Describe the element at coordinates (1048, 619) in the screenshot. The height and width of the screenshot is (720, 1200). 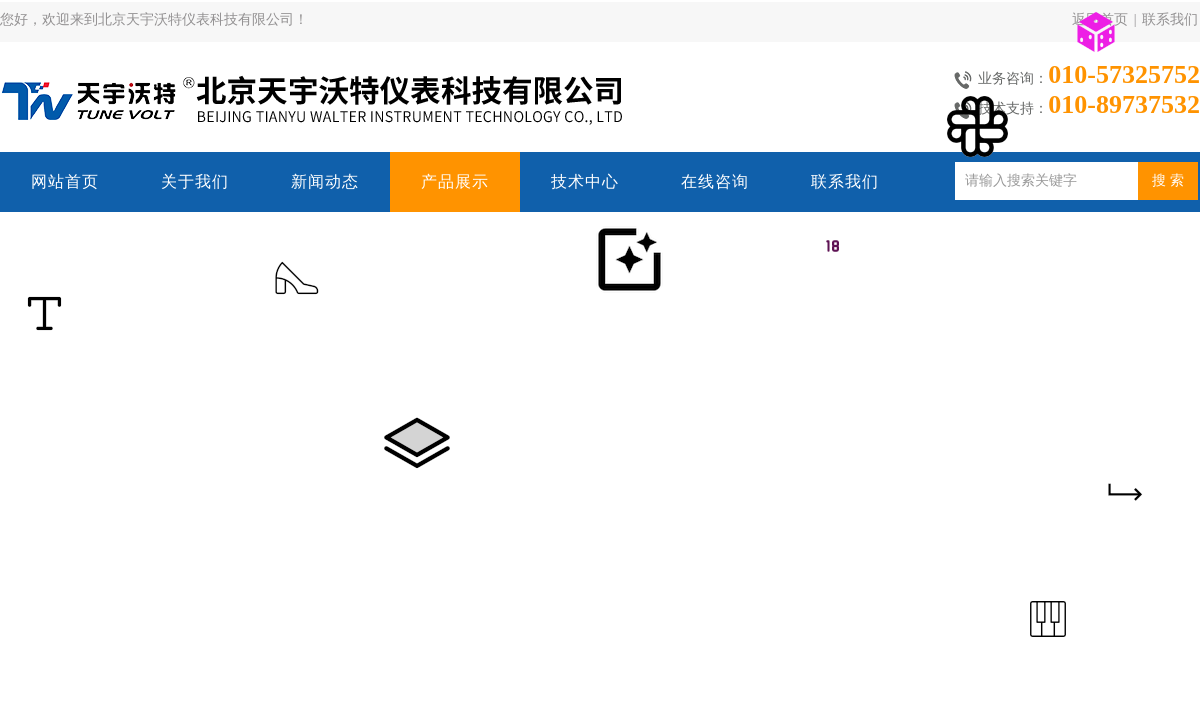
I see `open music or piano app` at that location.